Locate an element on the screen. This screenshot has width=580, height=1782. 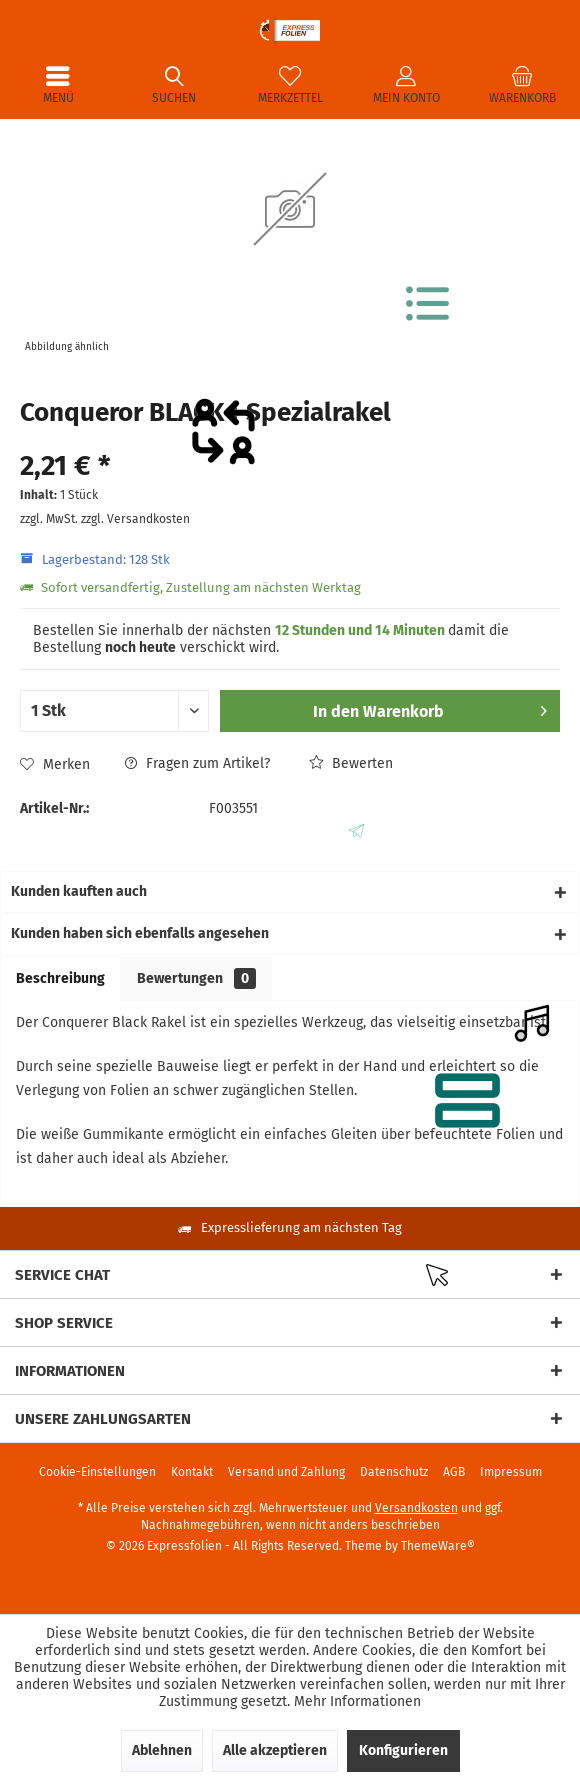
open Telegram app is located at coordinates (357, 831).